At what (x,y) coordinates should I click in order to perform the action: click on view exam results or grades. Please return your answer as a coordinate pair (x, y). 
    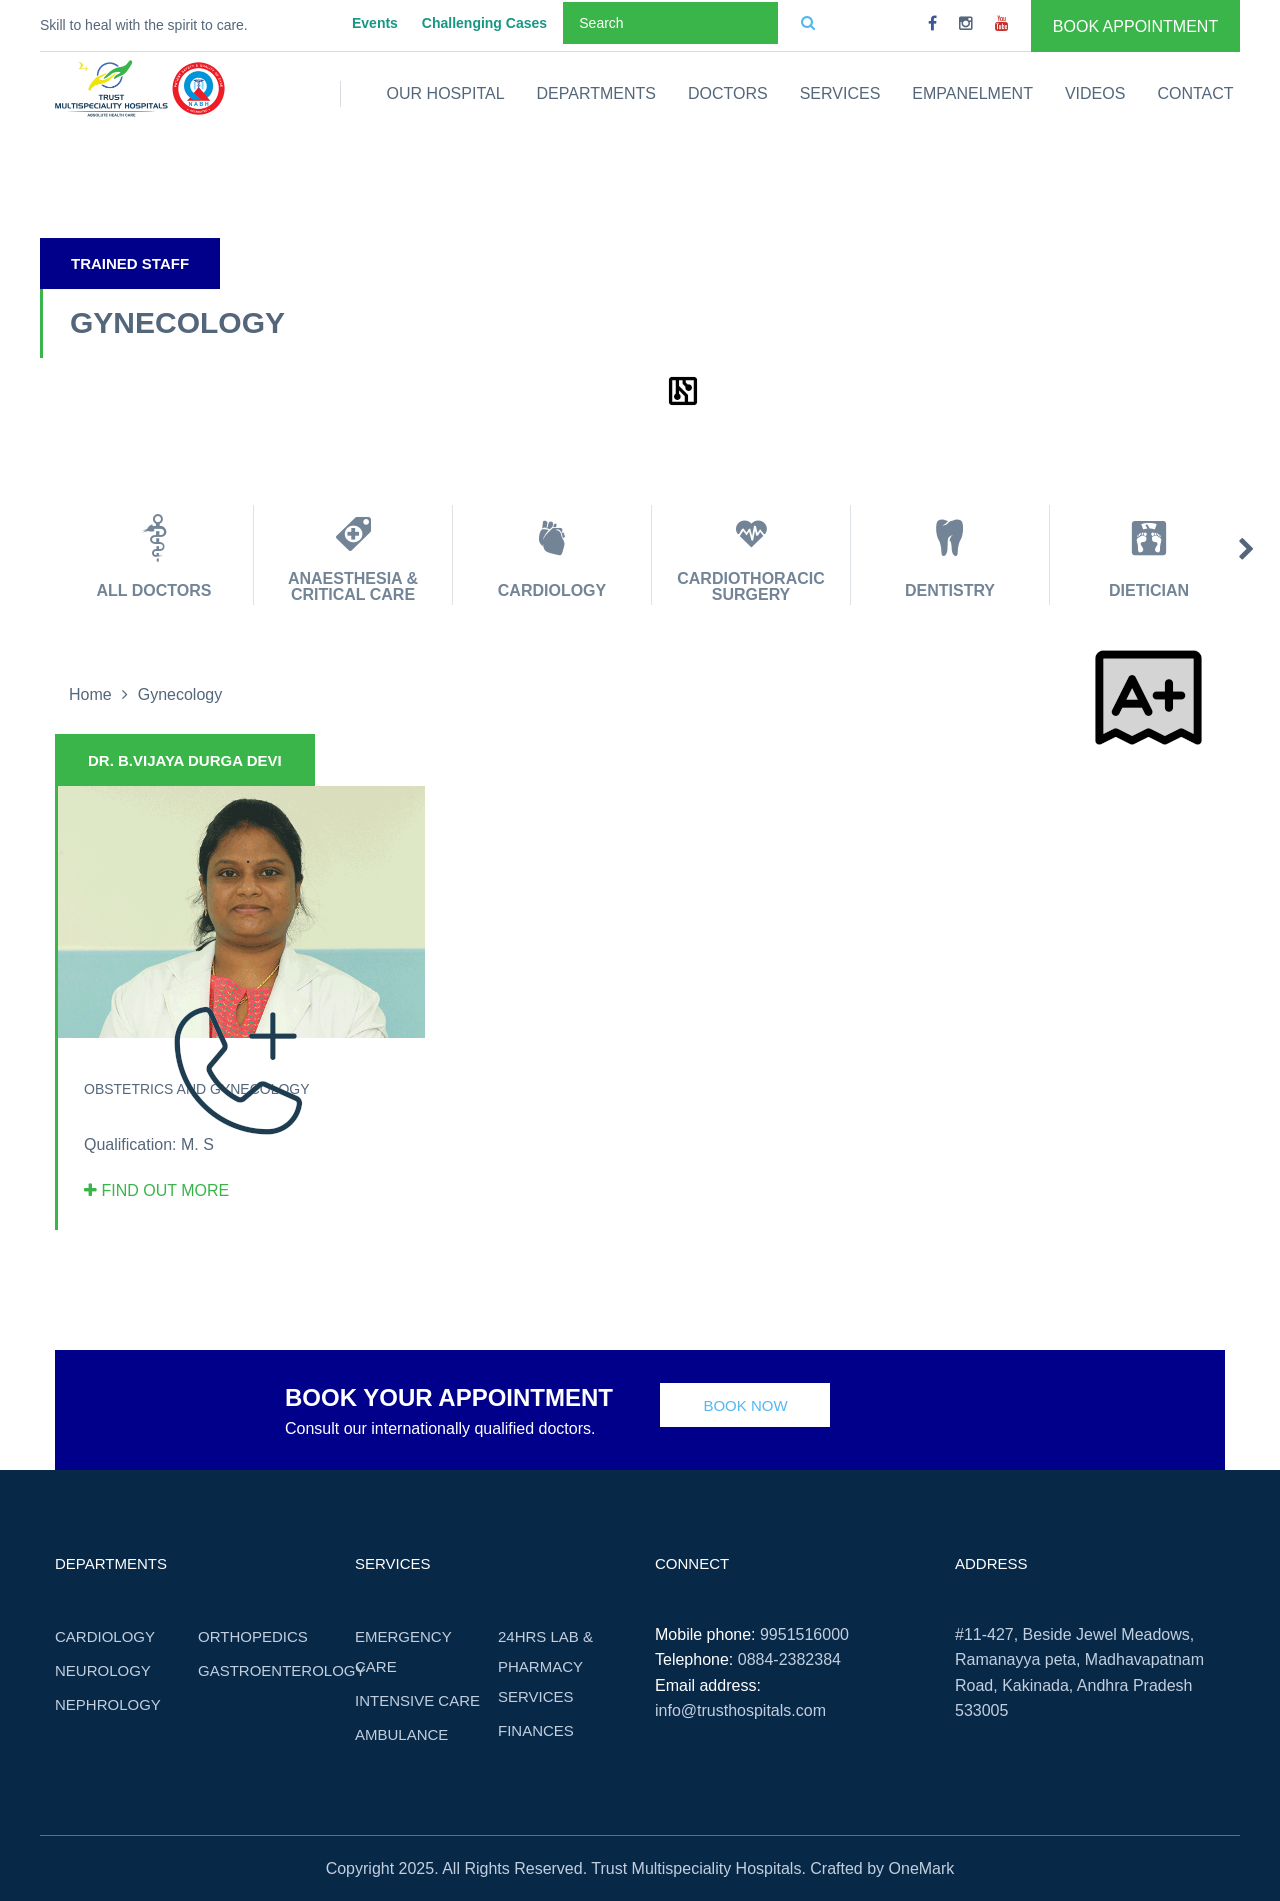
    Looking at the image, I should click on (1148, 695).